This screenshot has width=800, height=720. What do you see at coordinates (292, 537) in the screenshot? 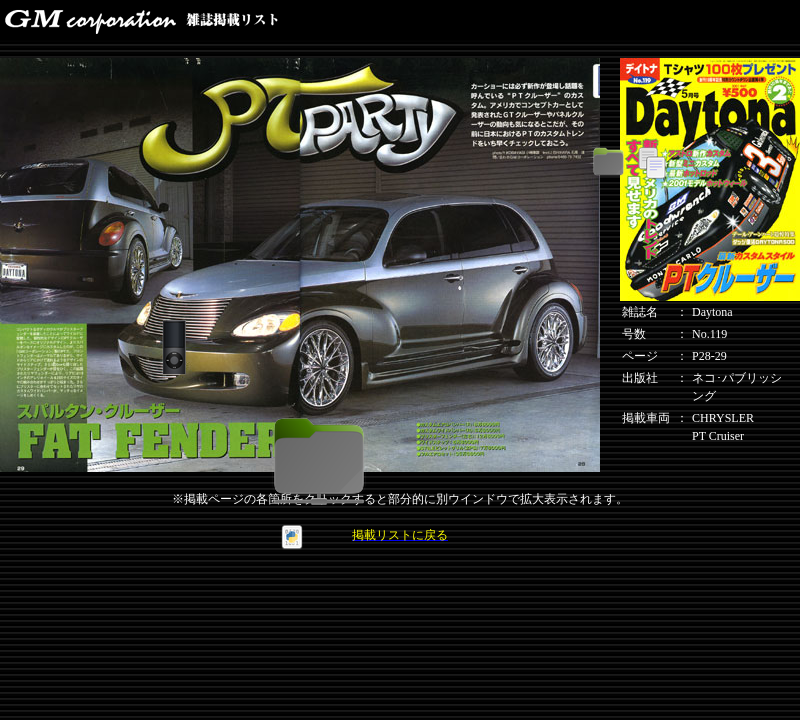
I see `python bytecode file (.pyc)` at bounding box center [292, 537].